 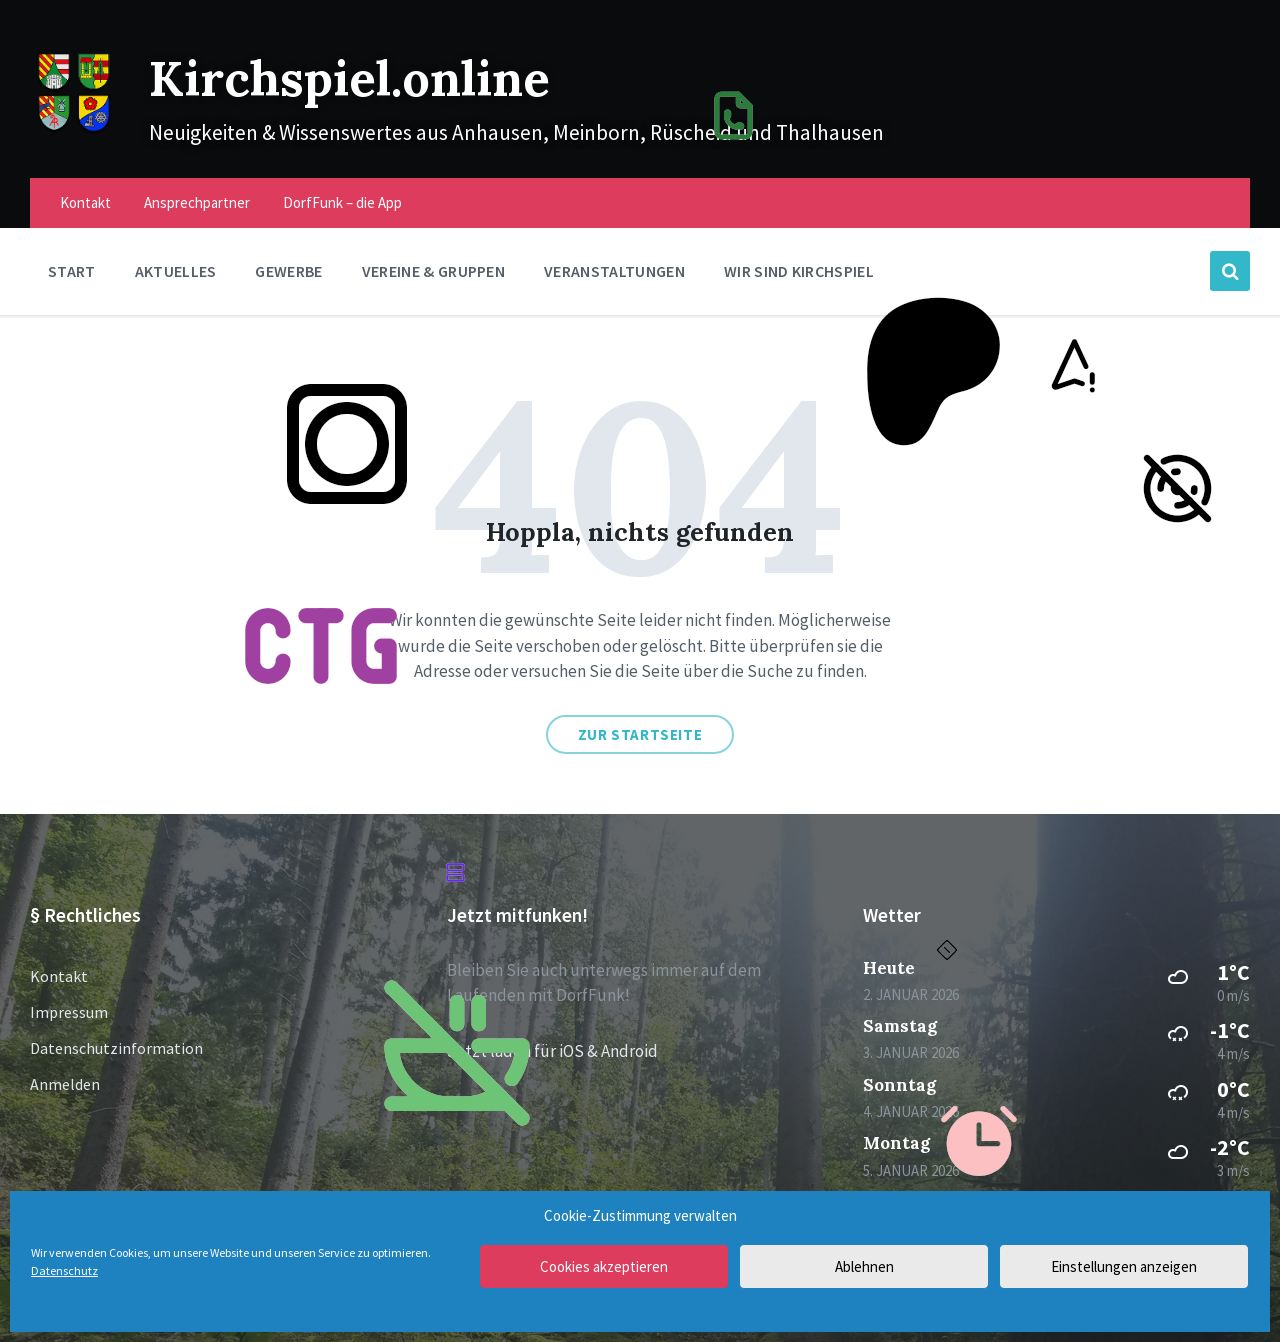 I want to click on soup or hot food unavailable, so click(x=457, y=1053).